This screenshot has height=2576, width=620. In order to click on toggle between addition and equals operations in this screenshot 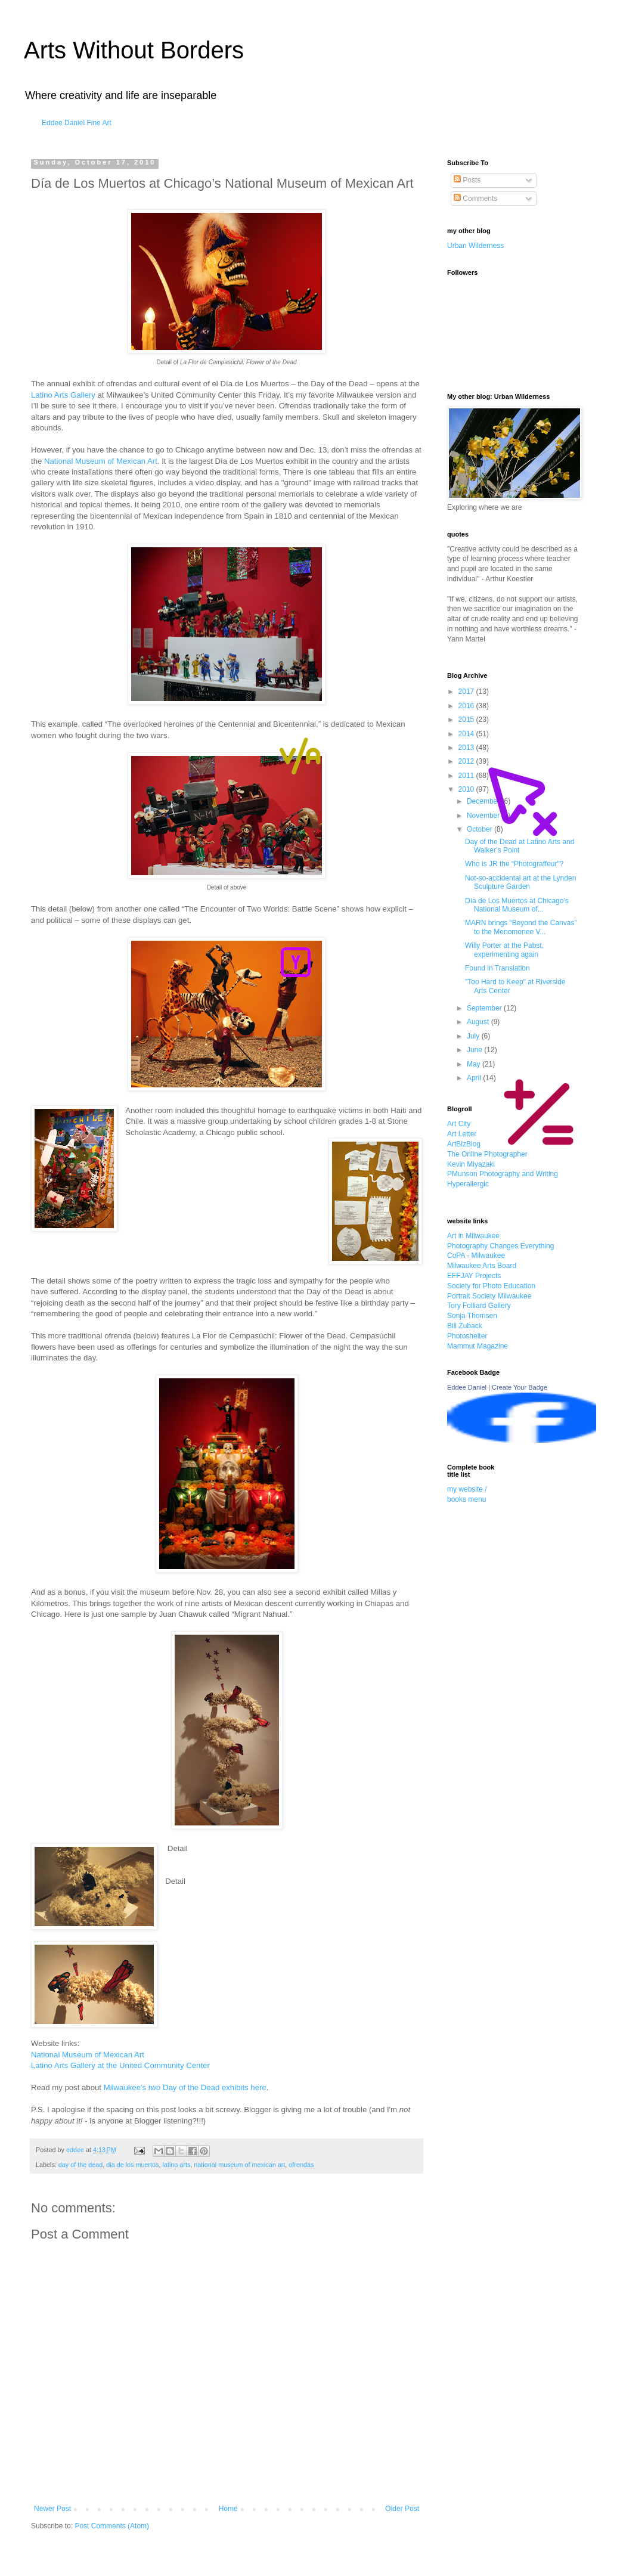, I will do `click(538, 1114)`.